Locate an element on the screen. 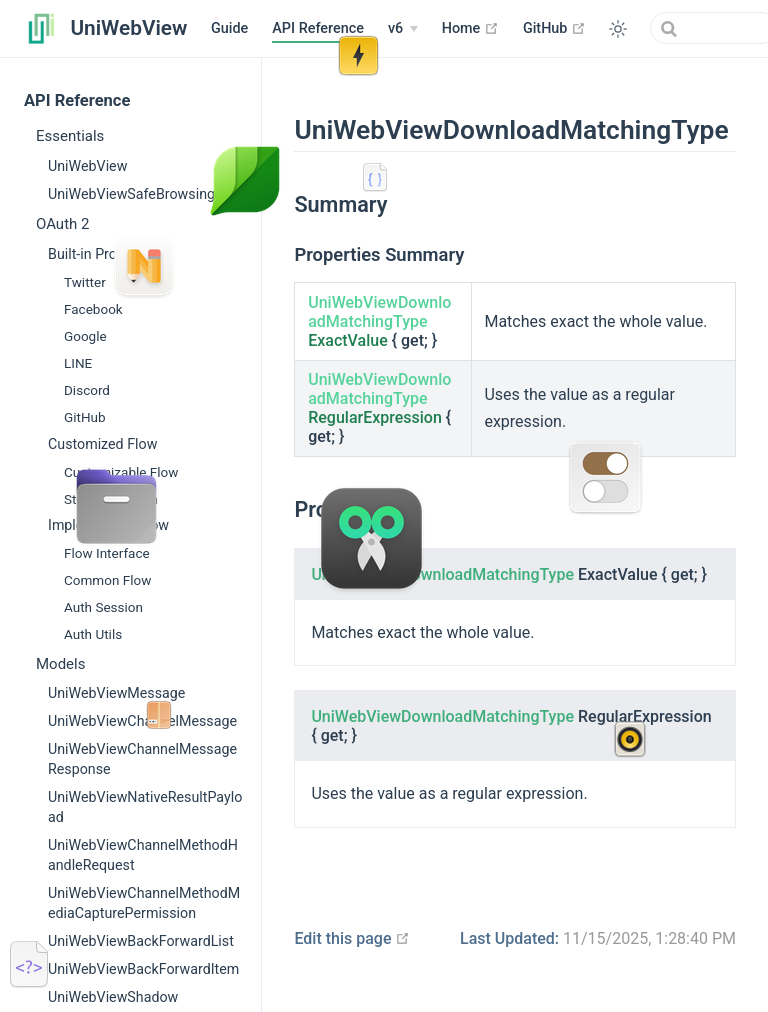  open a CSS stylesheet file is located at coordinates (375, 177).